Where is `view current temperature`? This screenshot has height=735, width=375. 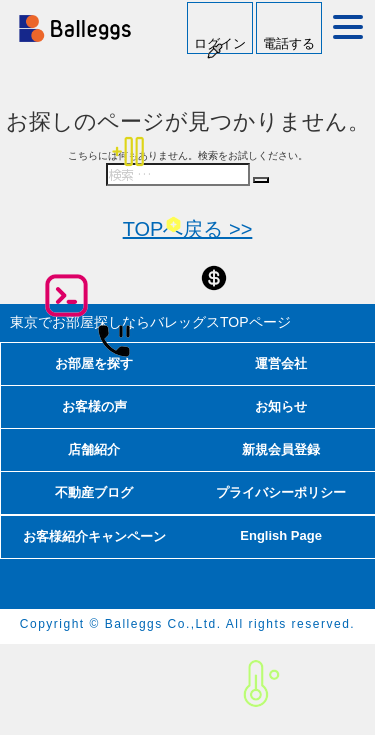 view current temperature is located at coordinates (257, 683).